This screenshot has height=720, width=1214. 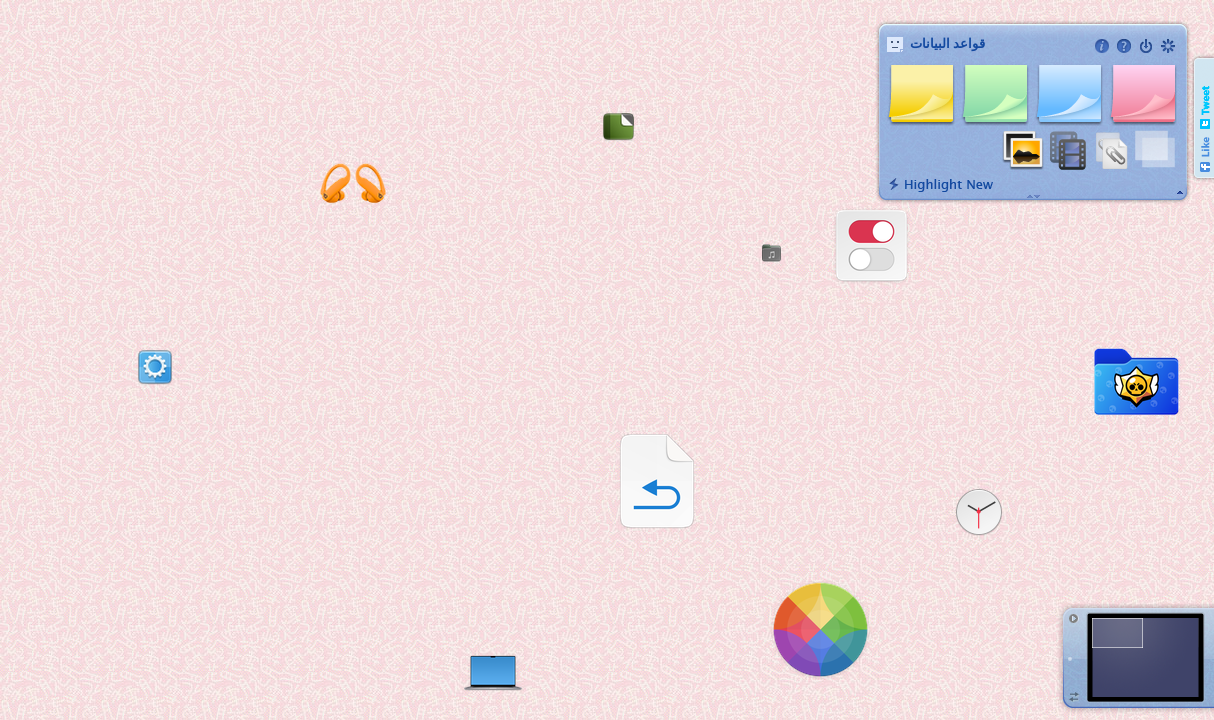 I want to click on revert document to previous version, so click(x=657, y=481).